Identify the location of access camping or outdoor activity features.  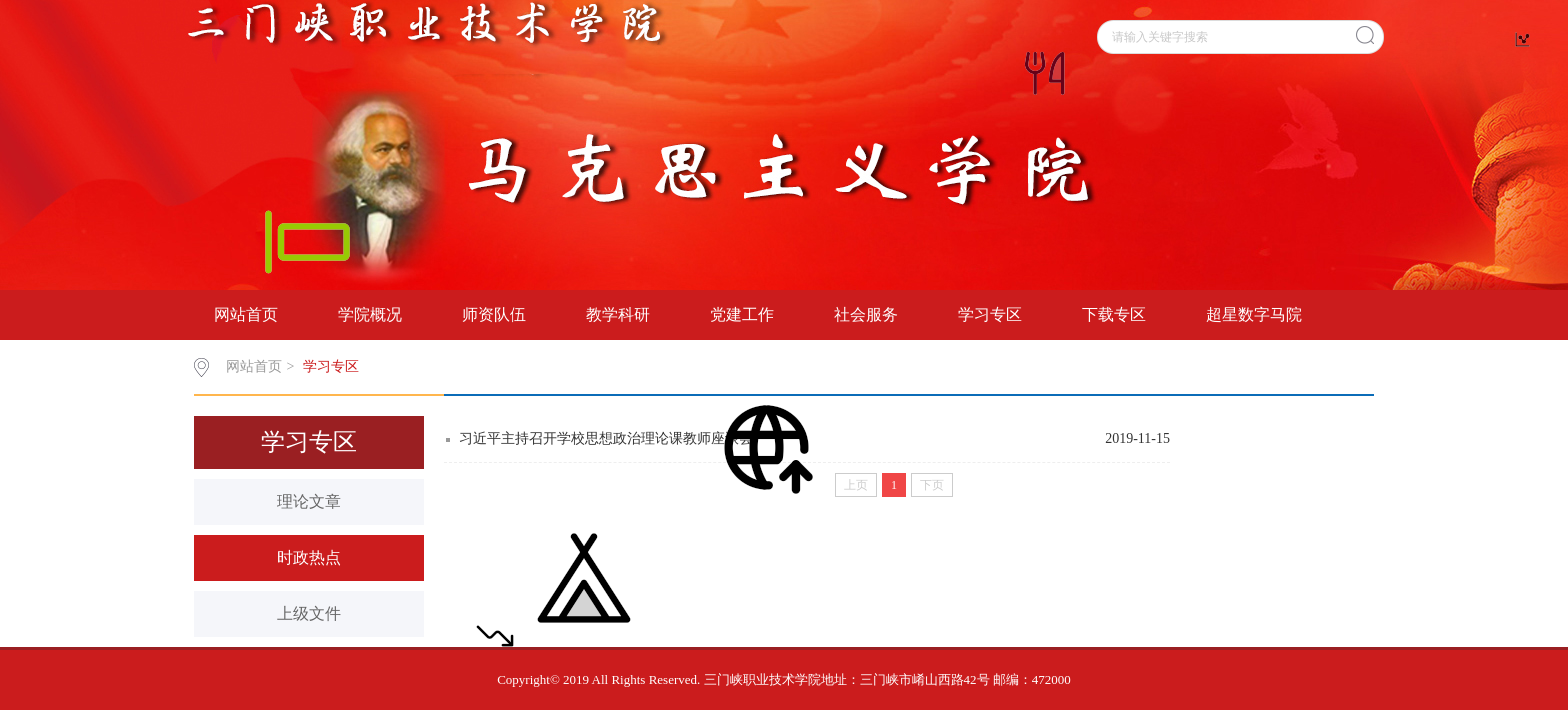
(584, 583).